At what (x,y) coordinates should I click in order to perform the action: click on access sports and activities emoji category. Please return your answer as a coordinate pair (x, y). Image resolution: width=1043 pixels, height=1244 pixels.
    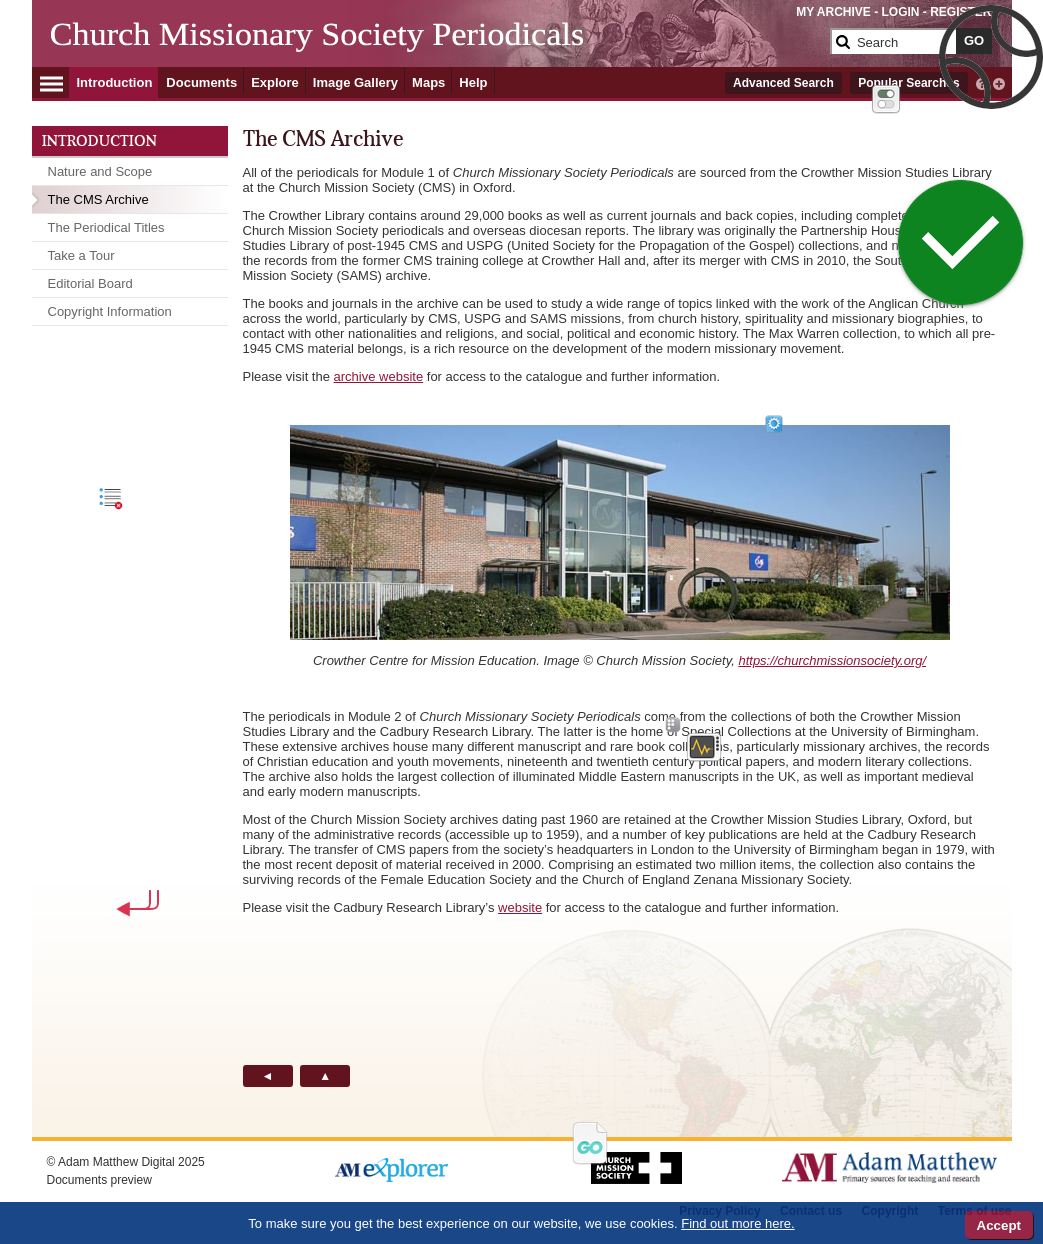
    Looking at the image, I should click on (991, 57).